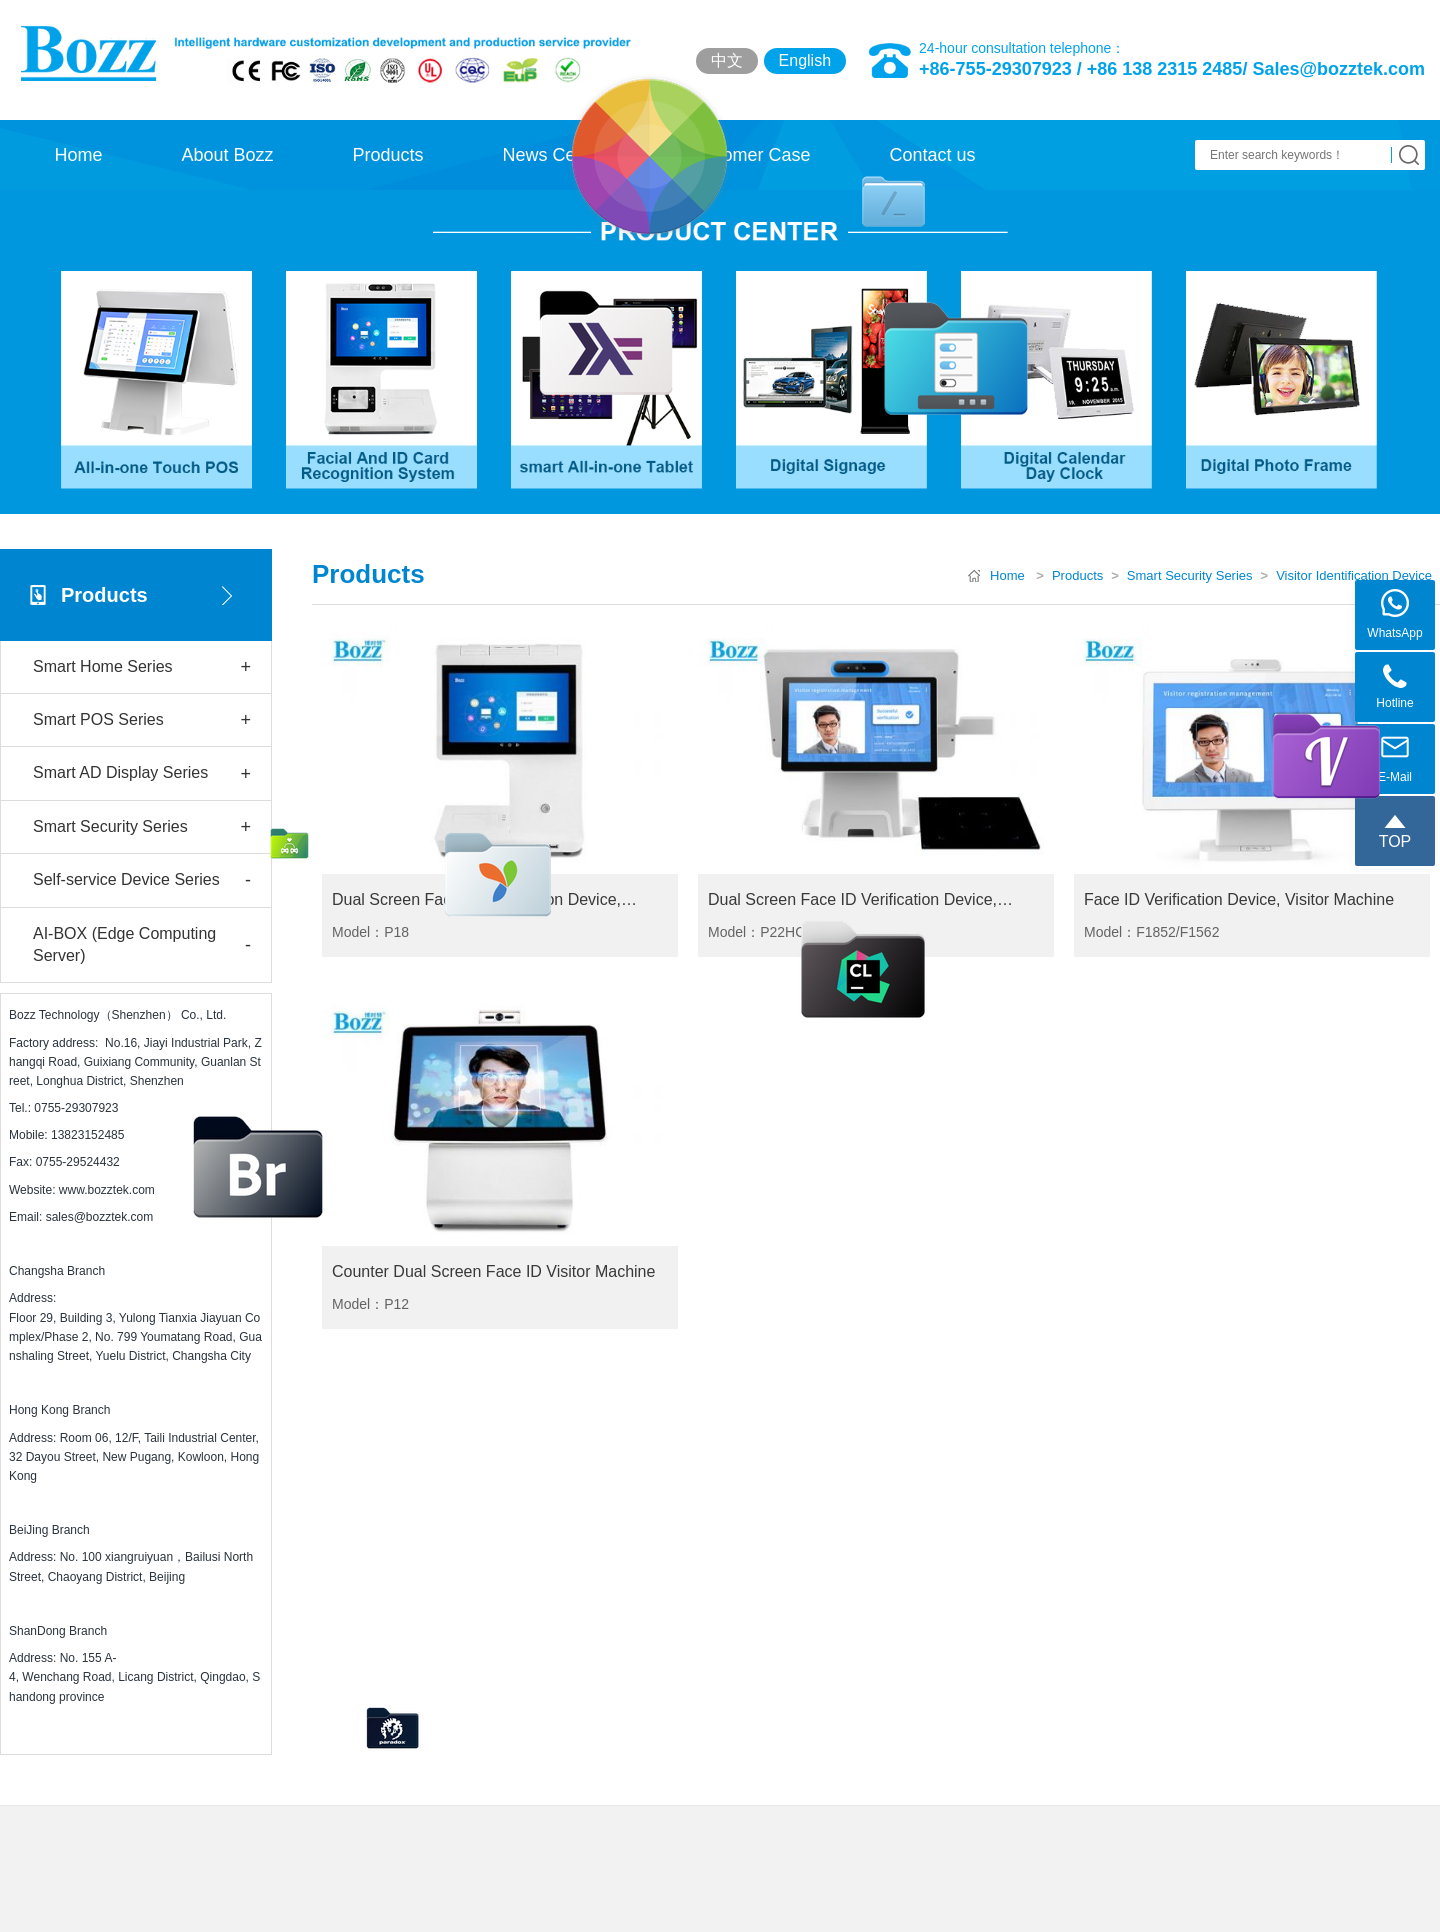  What do you see at coordinates (862, 972) in the screenshot?
I see `open CLion project folder` at bounding box center [862, 972].